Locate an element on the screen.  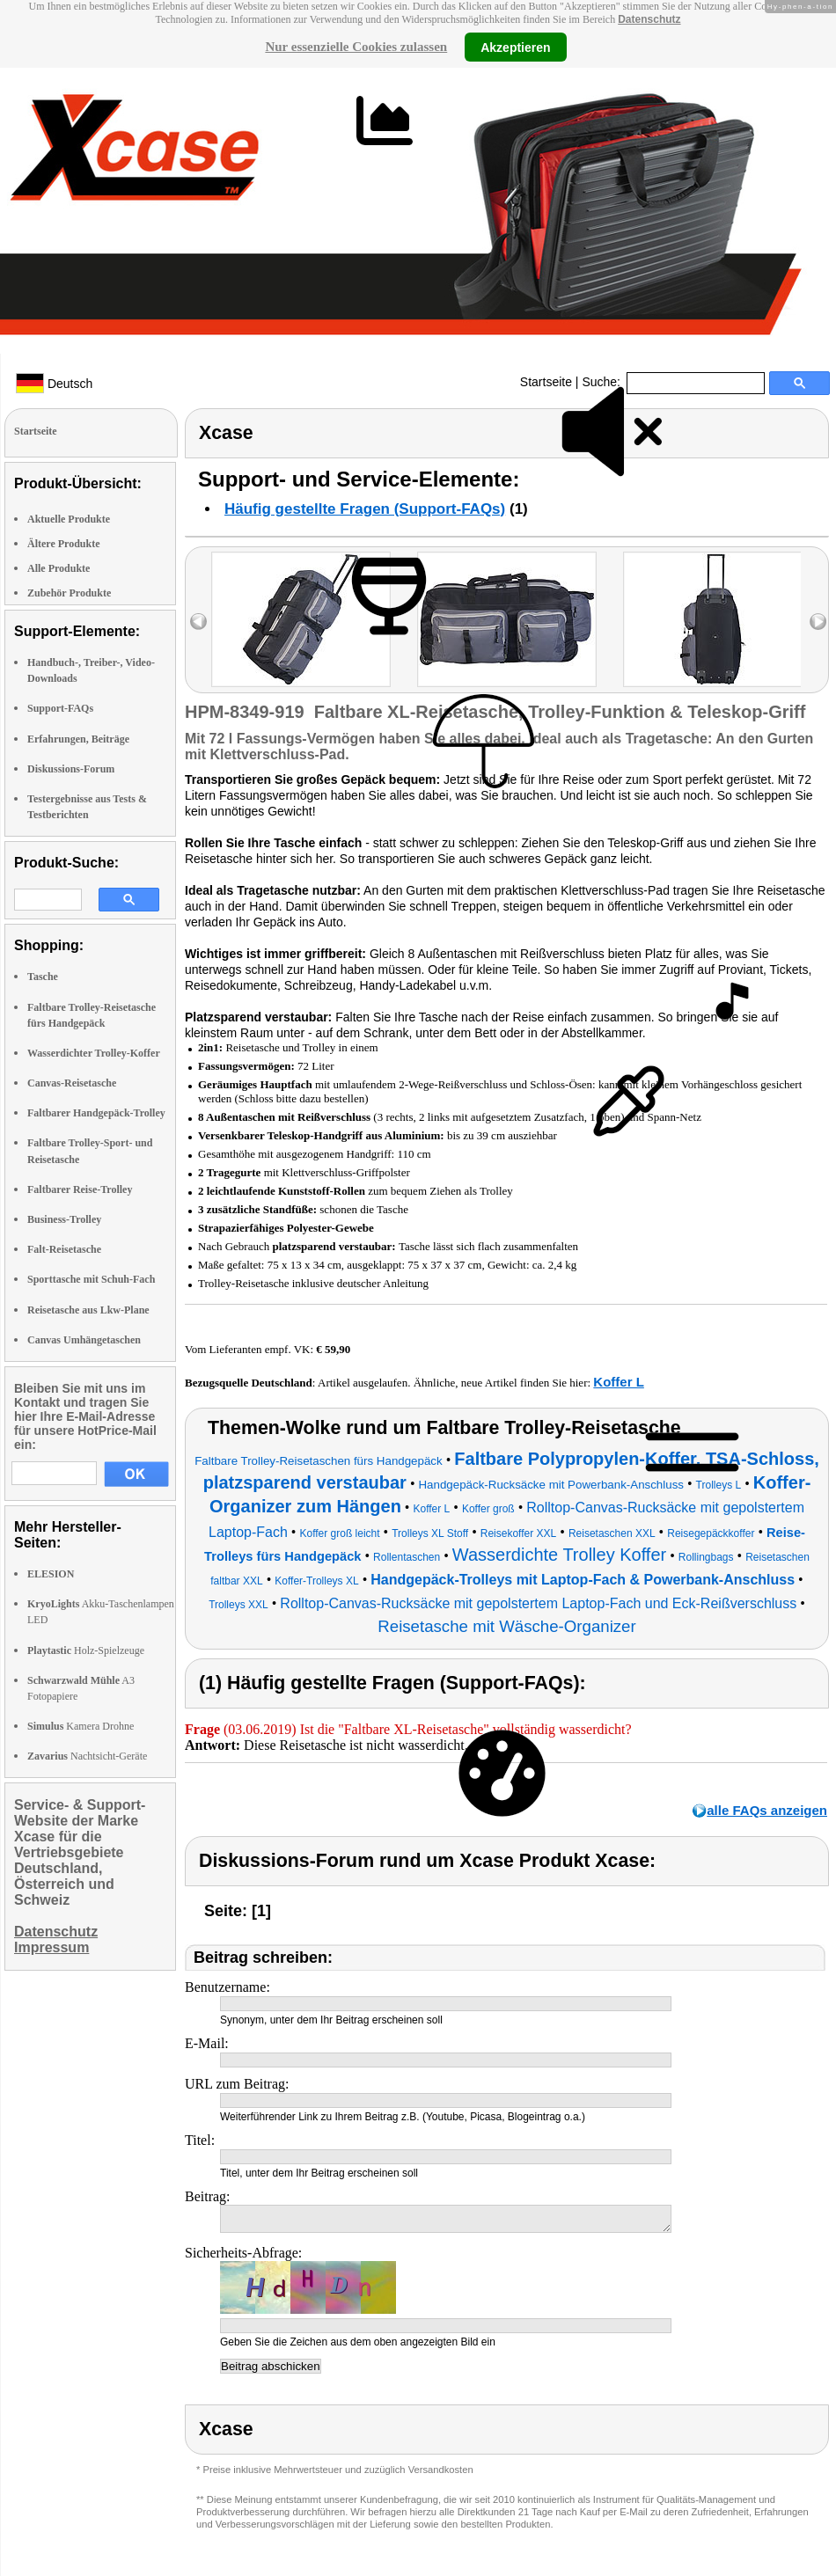
indicates weather protection or rain forecast is located at coordinates (483, 741).